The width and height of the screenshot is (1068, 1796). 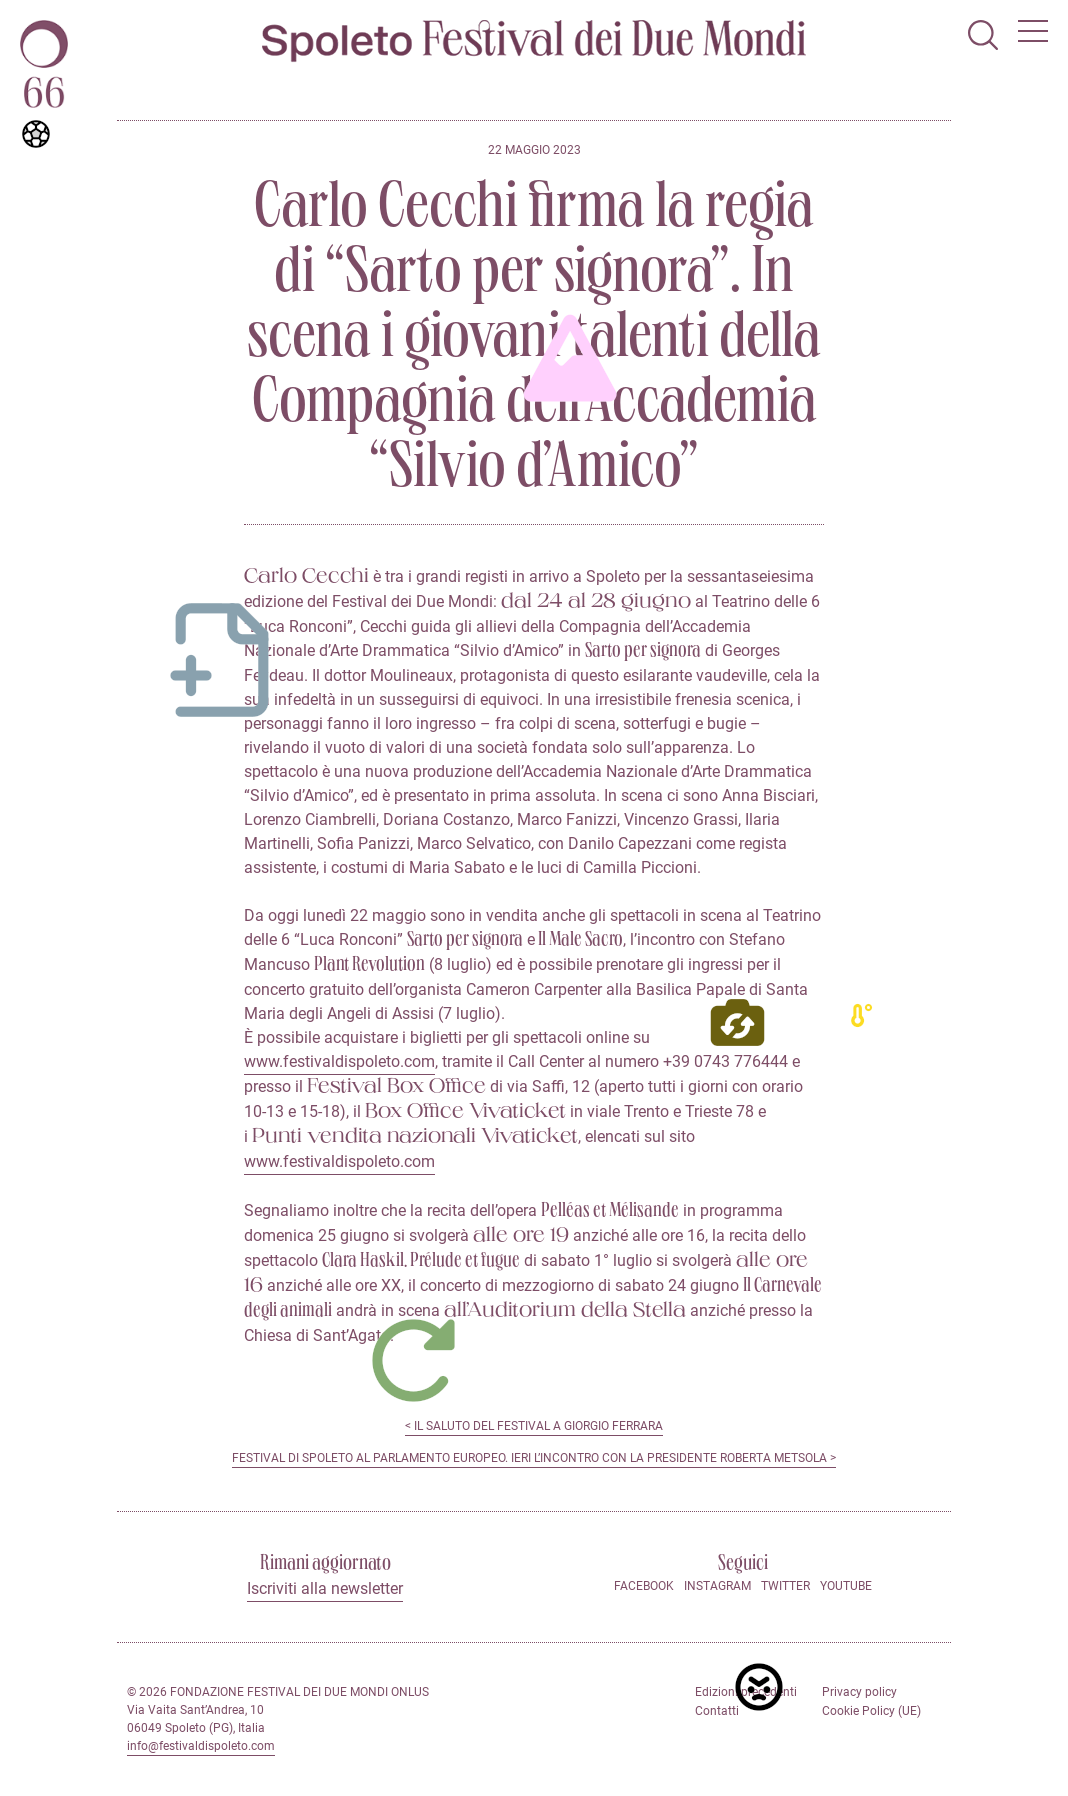 What do you see at coordinates (860, 1015) in the screenshot?
I see `indicates high temperature reading` at bounding box center [860, 1015].